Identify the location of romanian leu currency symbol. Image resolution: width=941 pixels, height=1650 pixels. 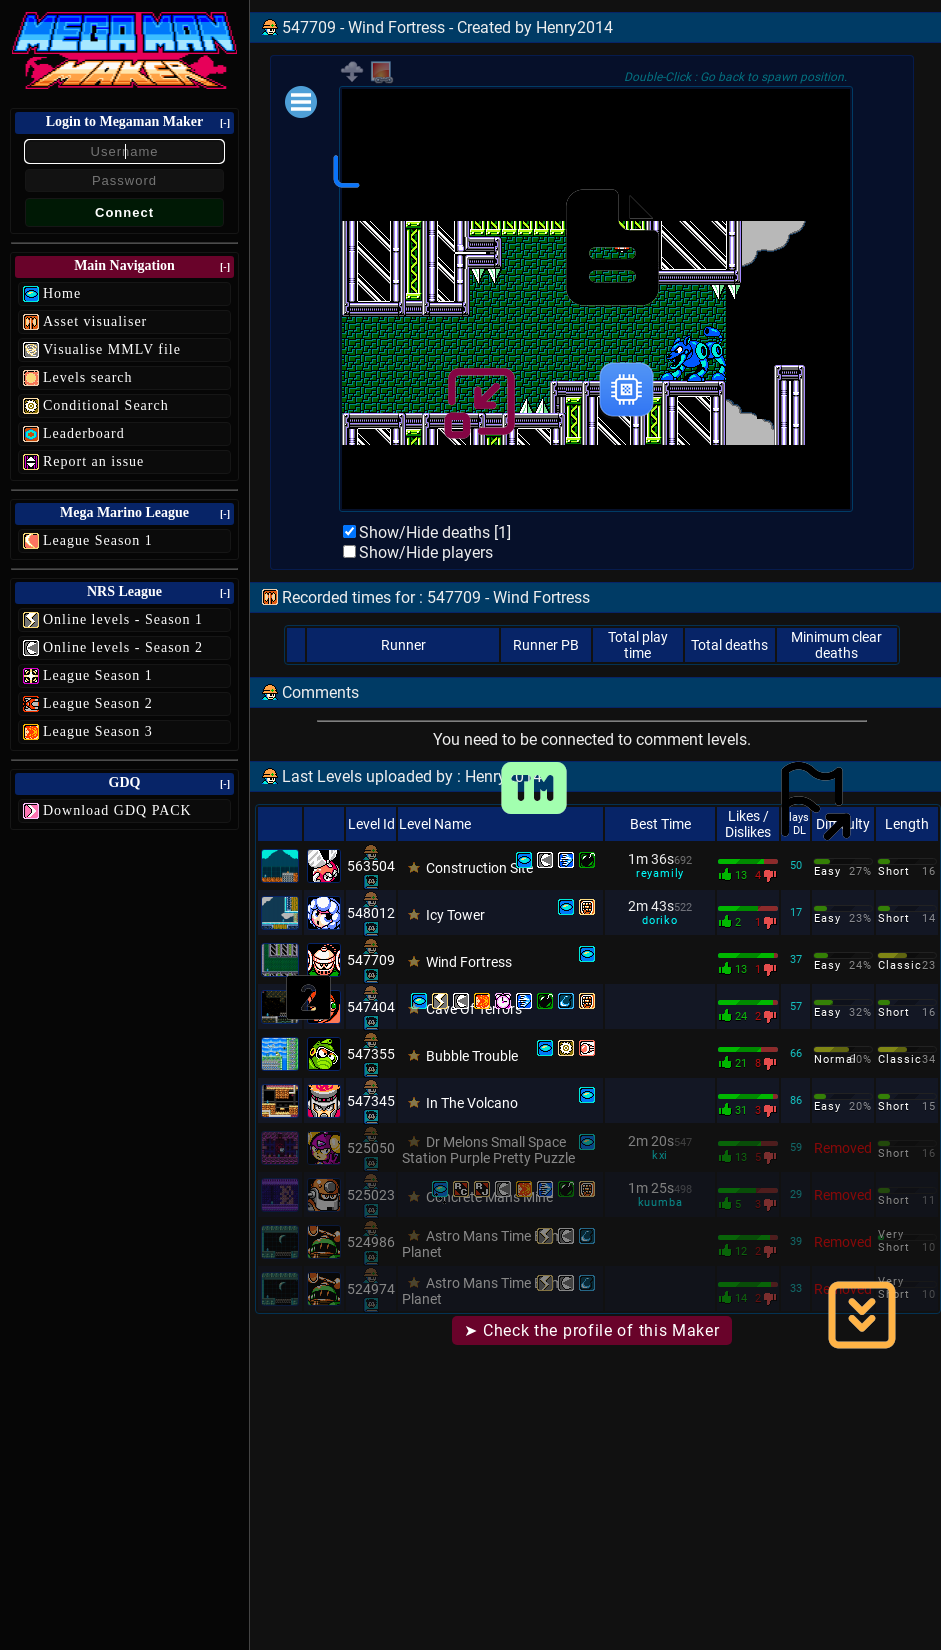
(346, 172).